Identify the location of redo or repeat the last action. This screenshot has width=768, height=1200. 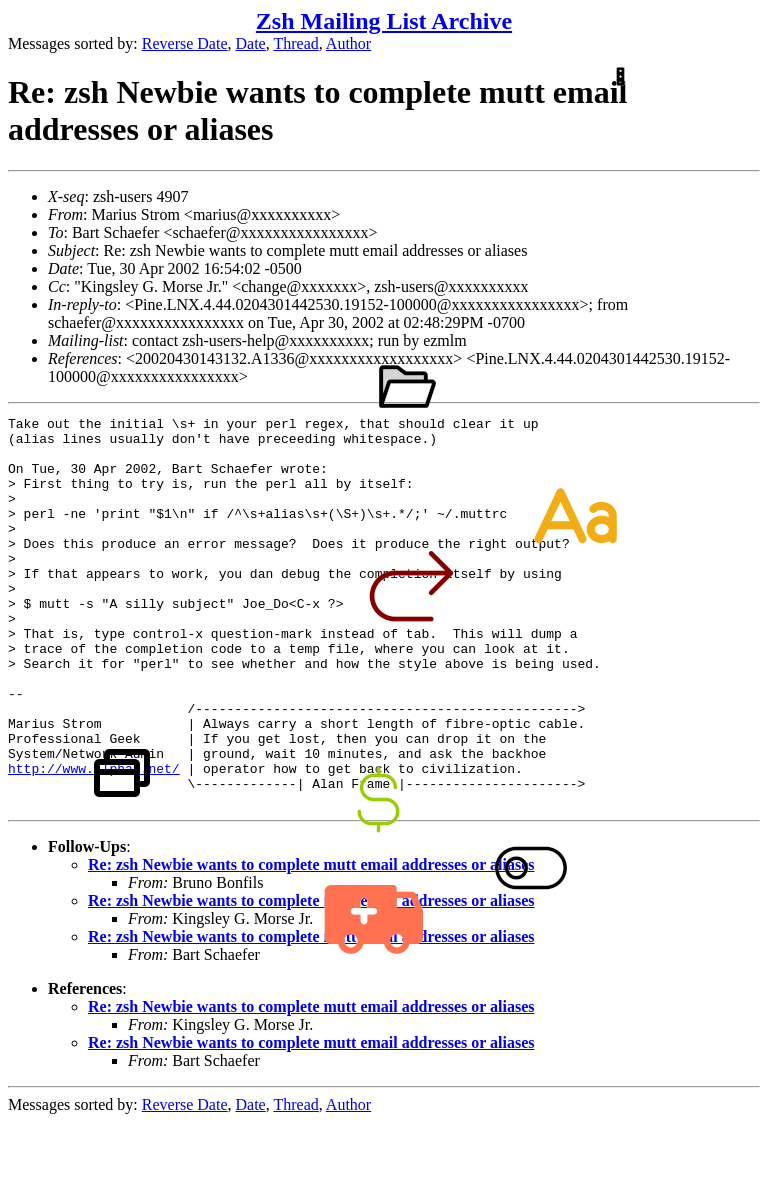
(411, 589).